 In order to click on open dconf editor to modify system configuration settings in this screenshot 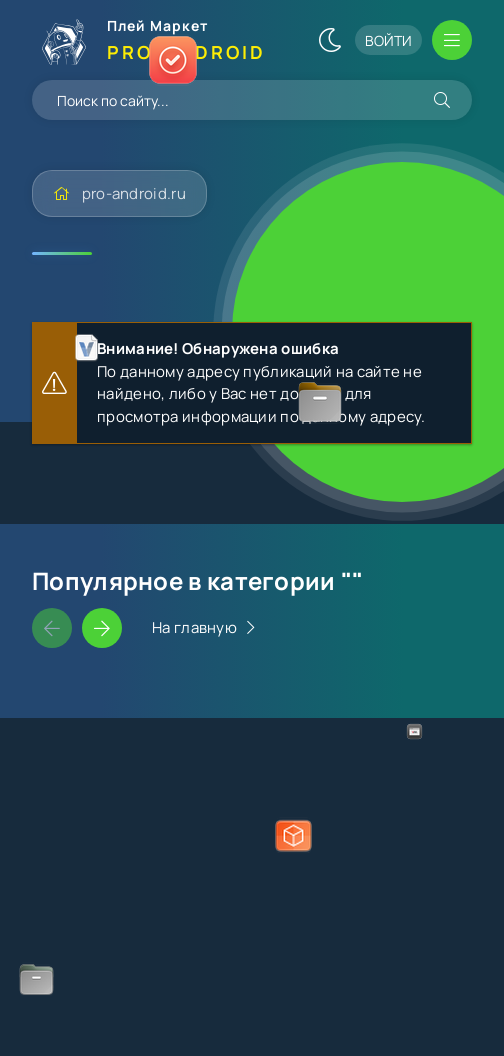, I will do `click(173, 60)`.